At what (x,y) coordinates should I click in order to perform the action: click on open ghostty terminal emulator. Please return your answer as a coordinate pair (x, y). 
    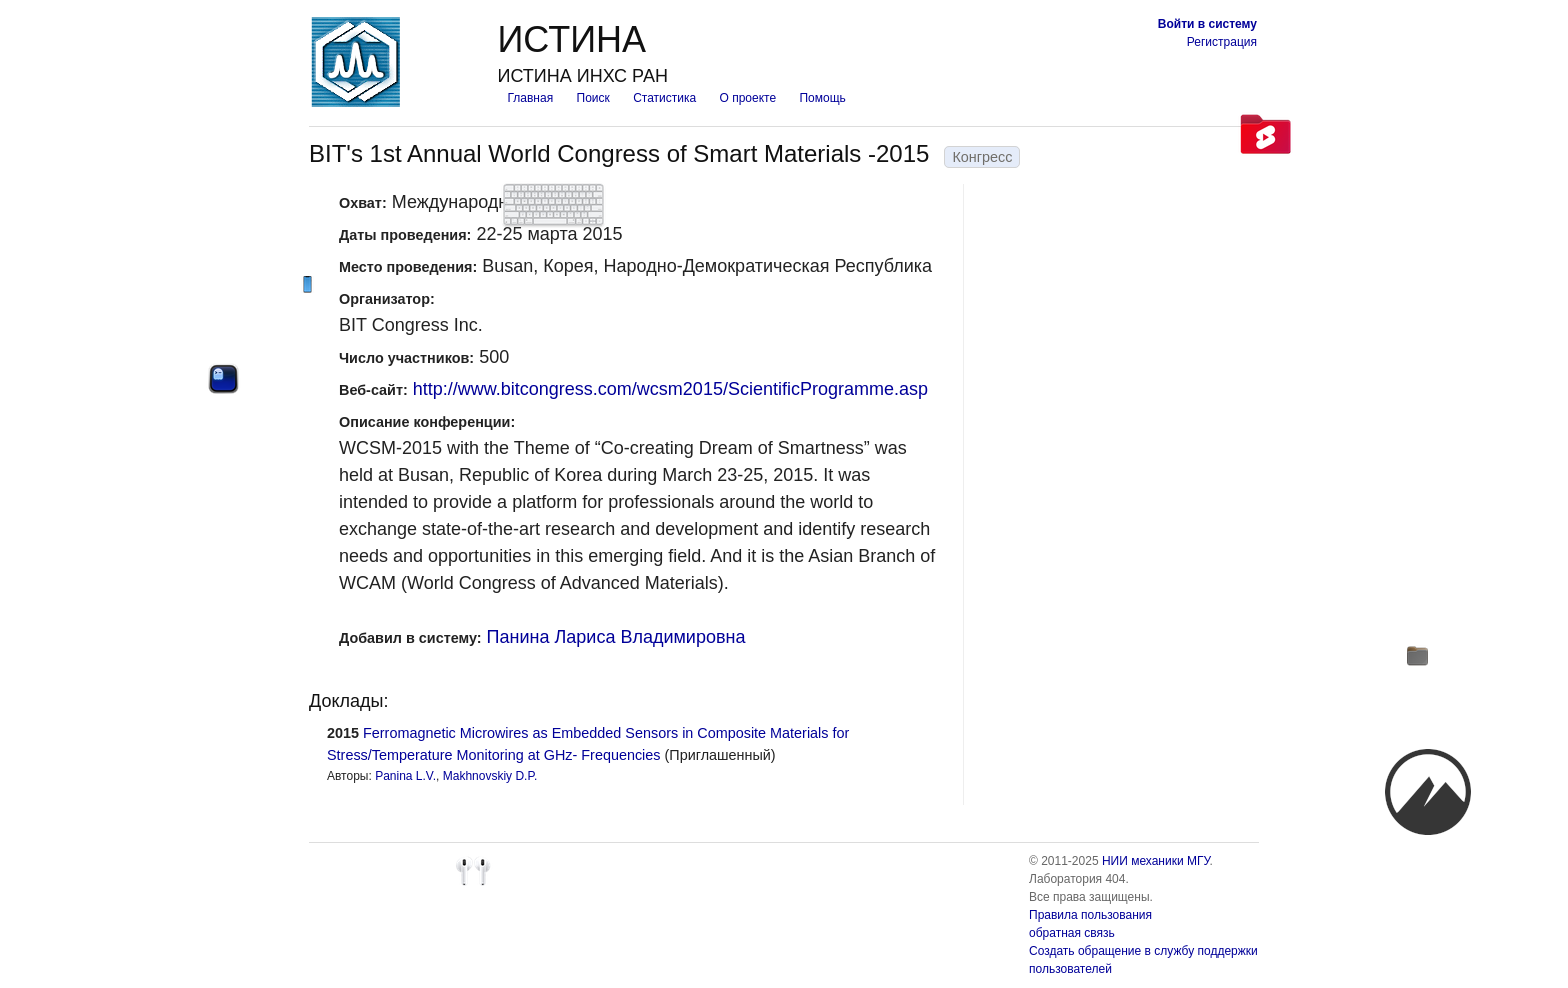
    Looking at the image, I should click on (223, 378).